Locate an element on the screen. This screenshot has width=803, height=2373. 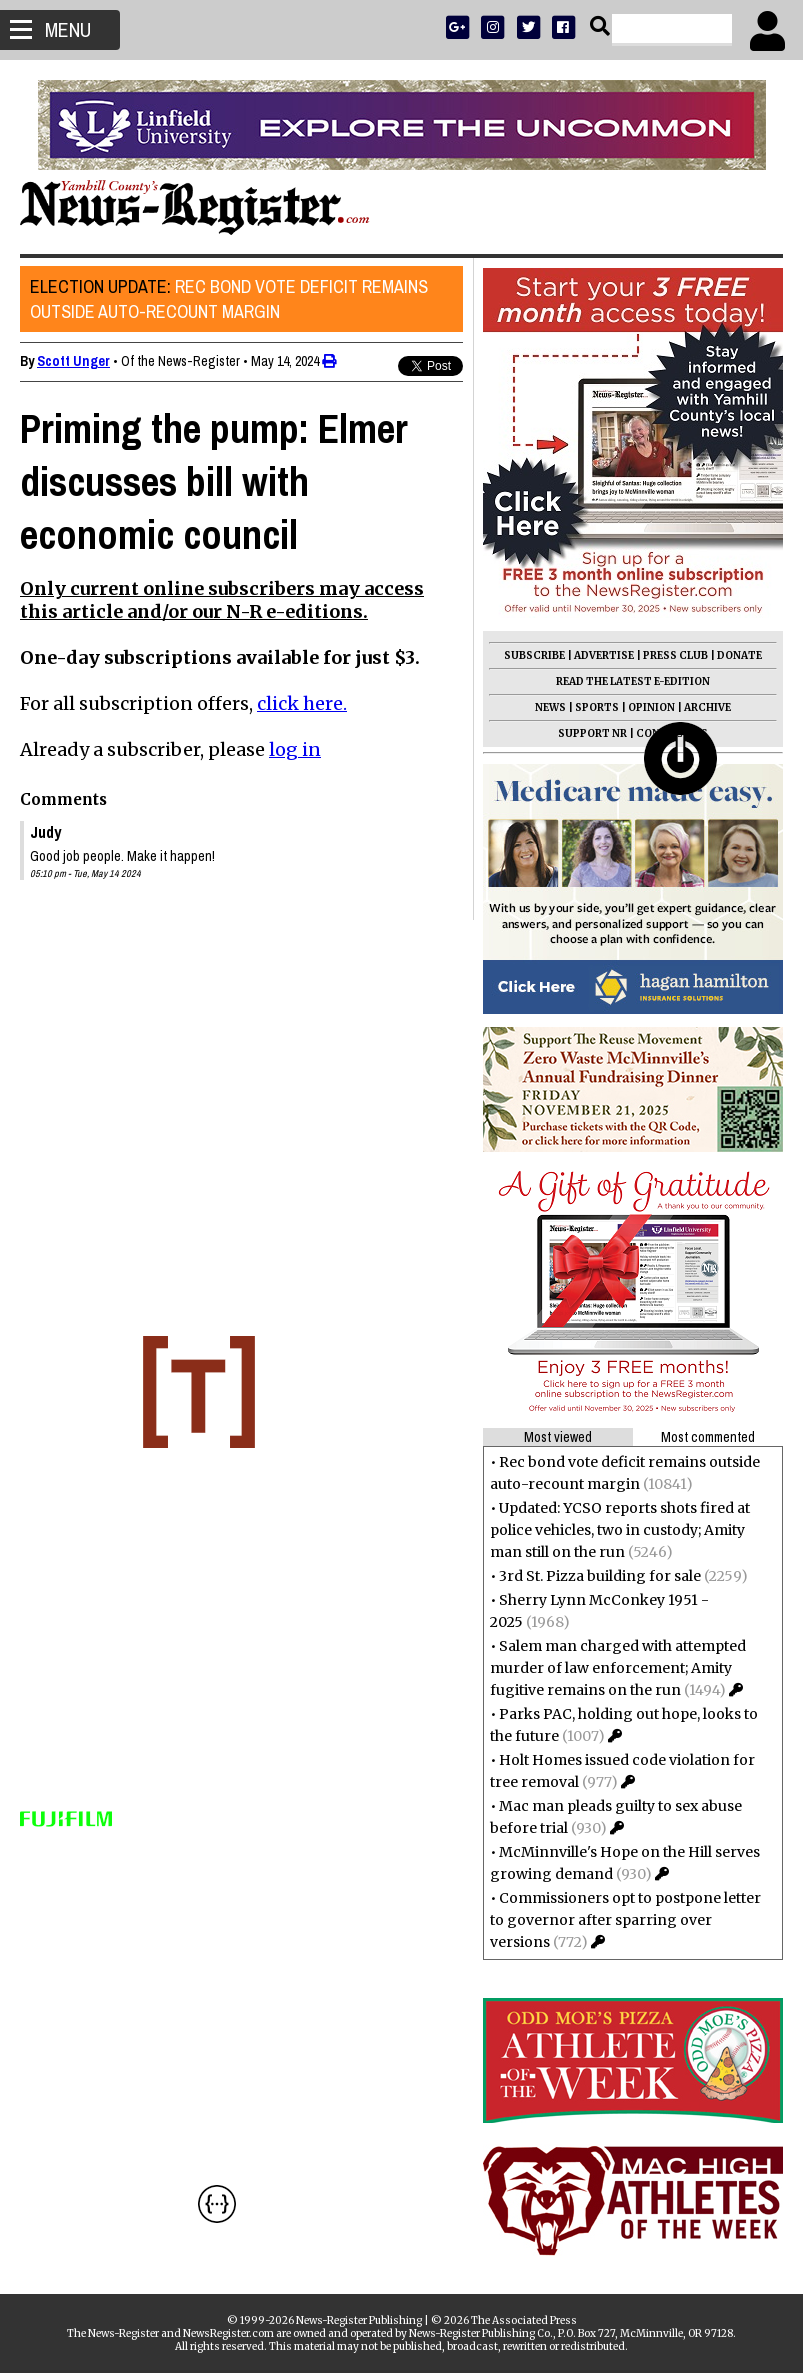
visit Fujifilm's official website or support is located at coordinates (66, 1819).